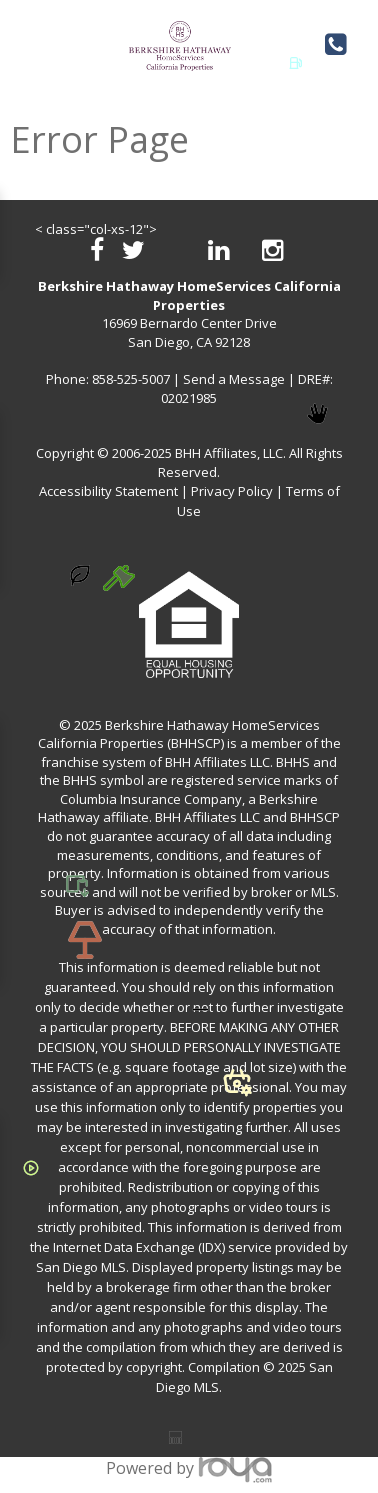  What do you see at coordinates (31, 1168) in the screenshot?
I see `play video or audio content` at bounding box center [31, 1168].